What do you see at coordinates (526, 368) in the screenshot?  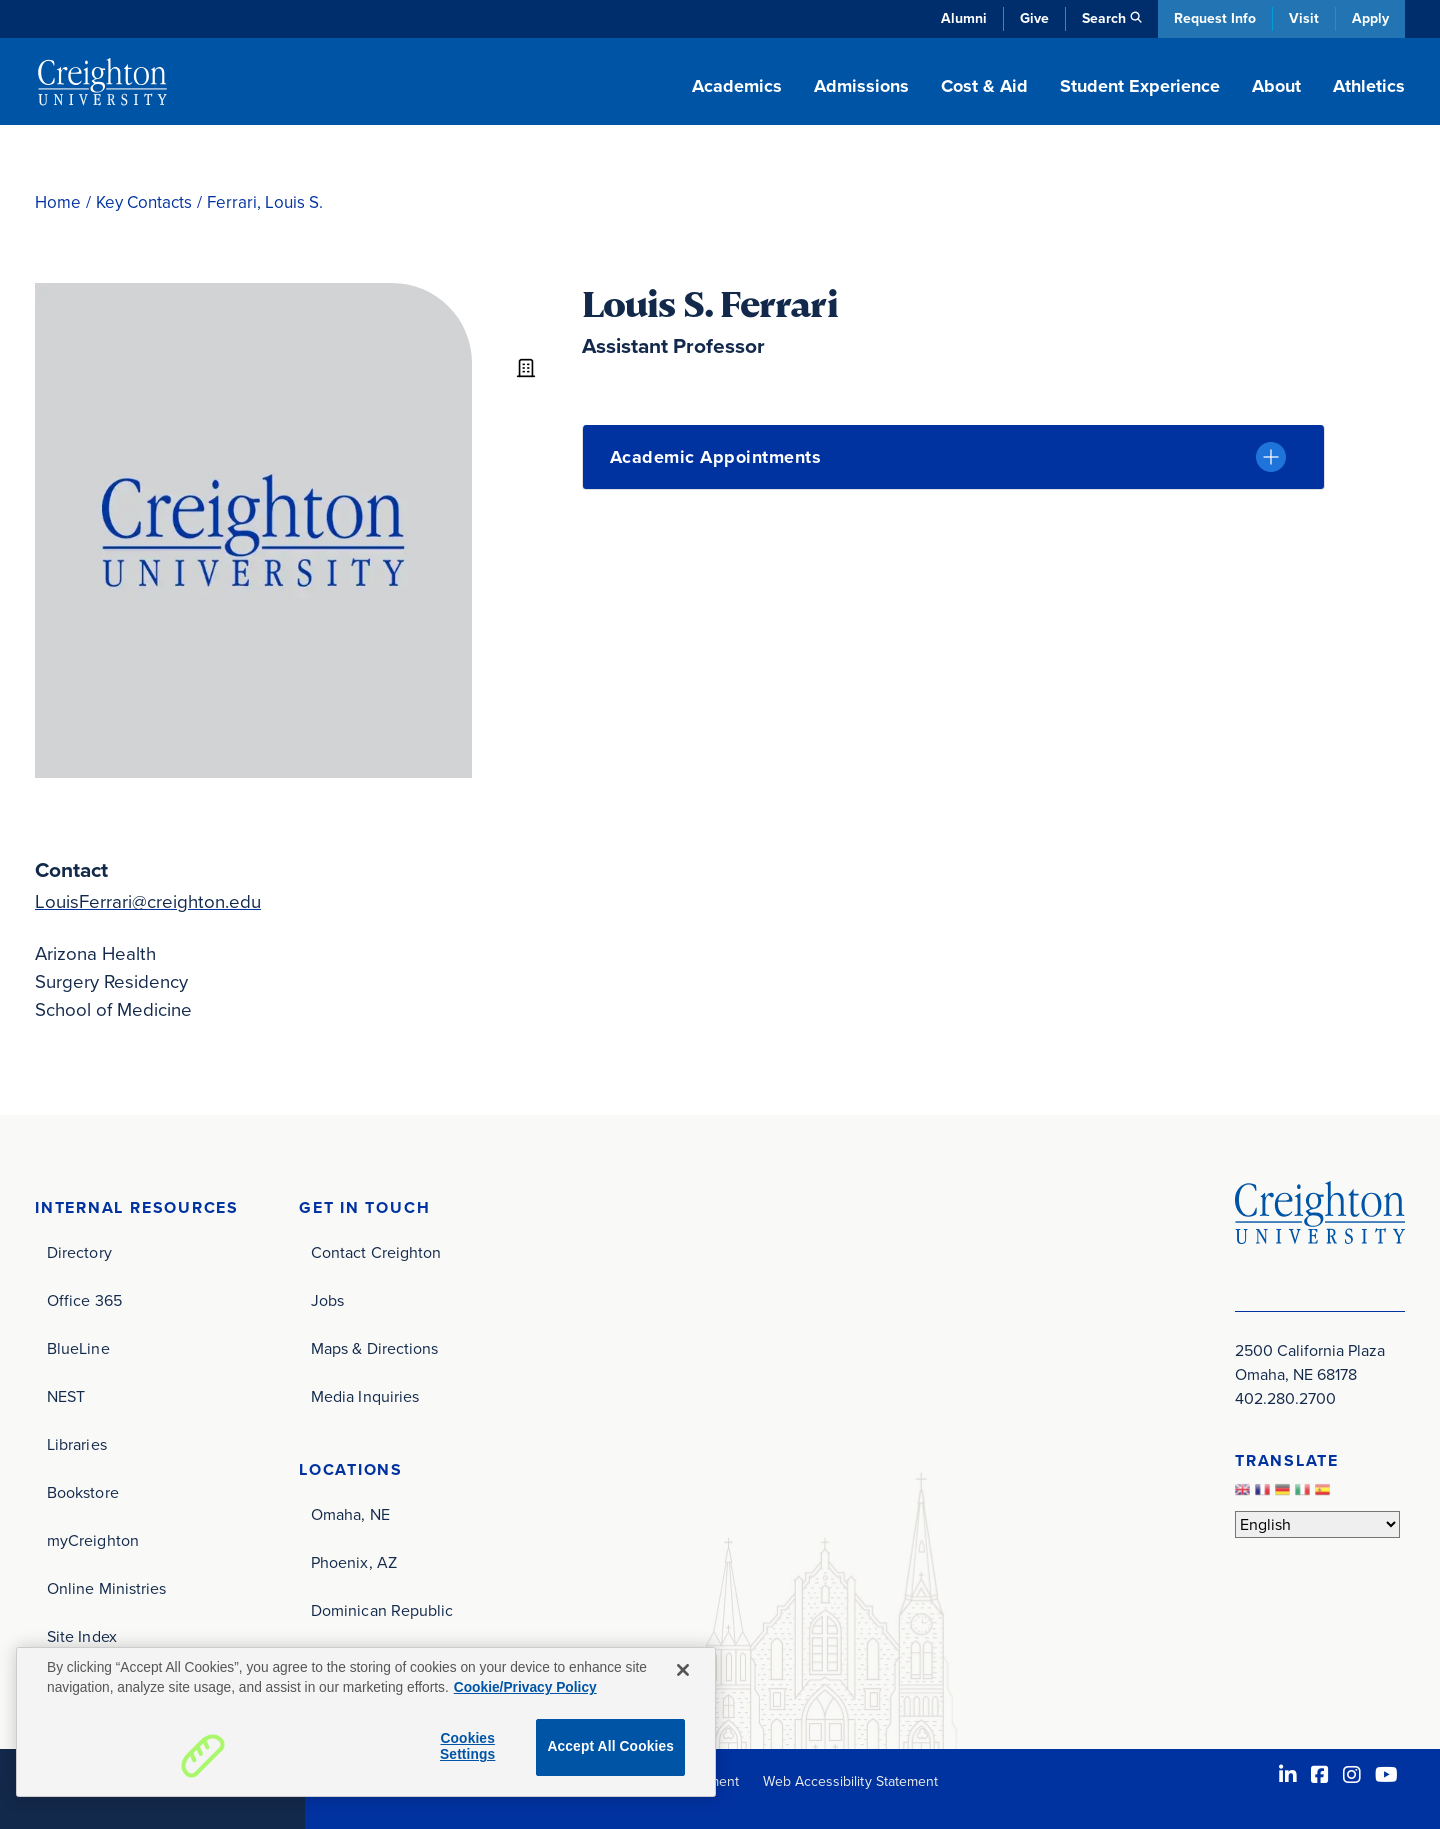 I see `view building or property details` at bounding box center [526, 368].